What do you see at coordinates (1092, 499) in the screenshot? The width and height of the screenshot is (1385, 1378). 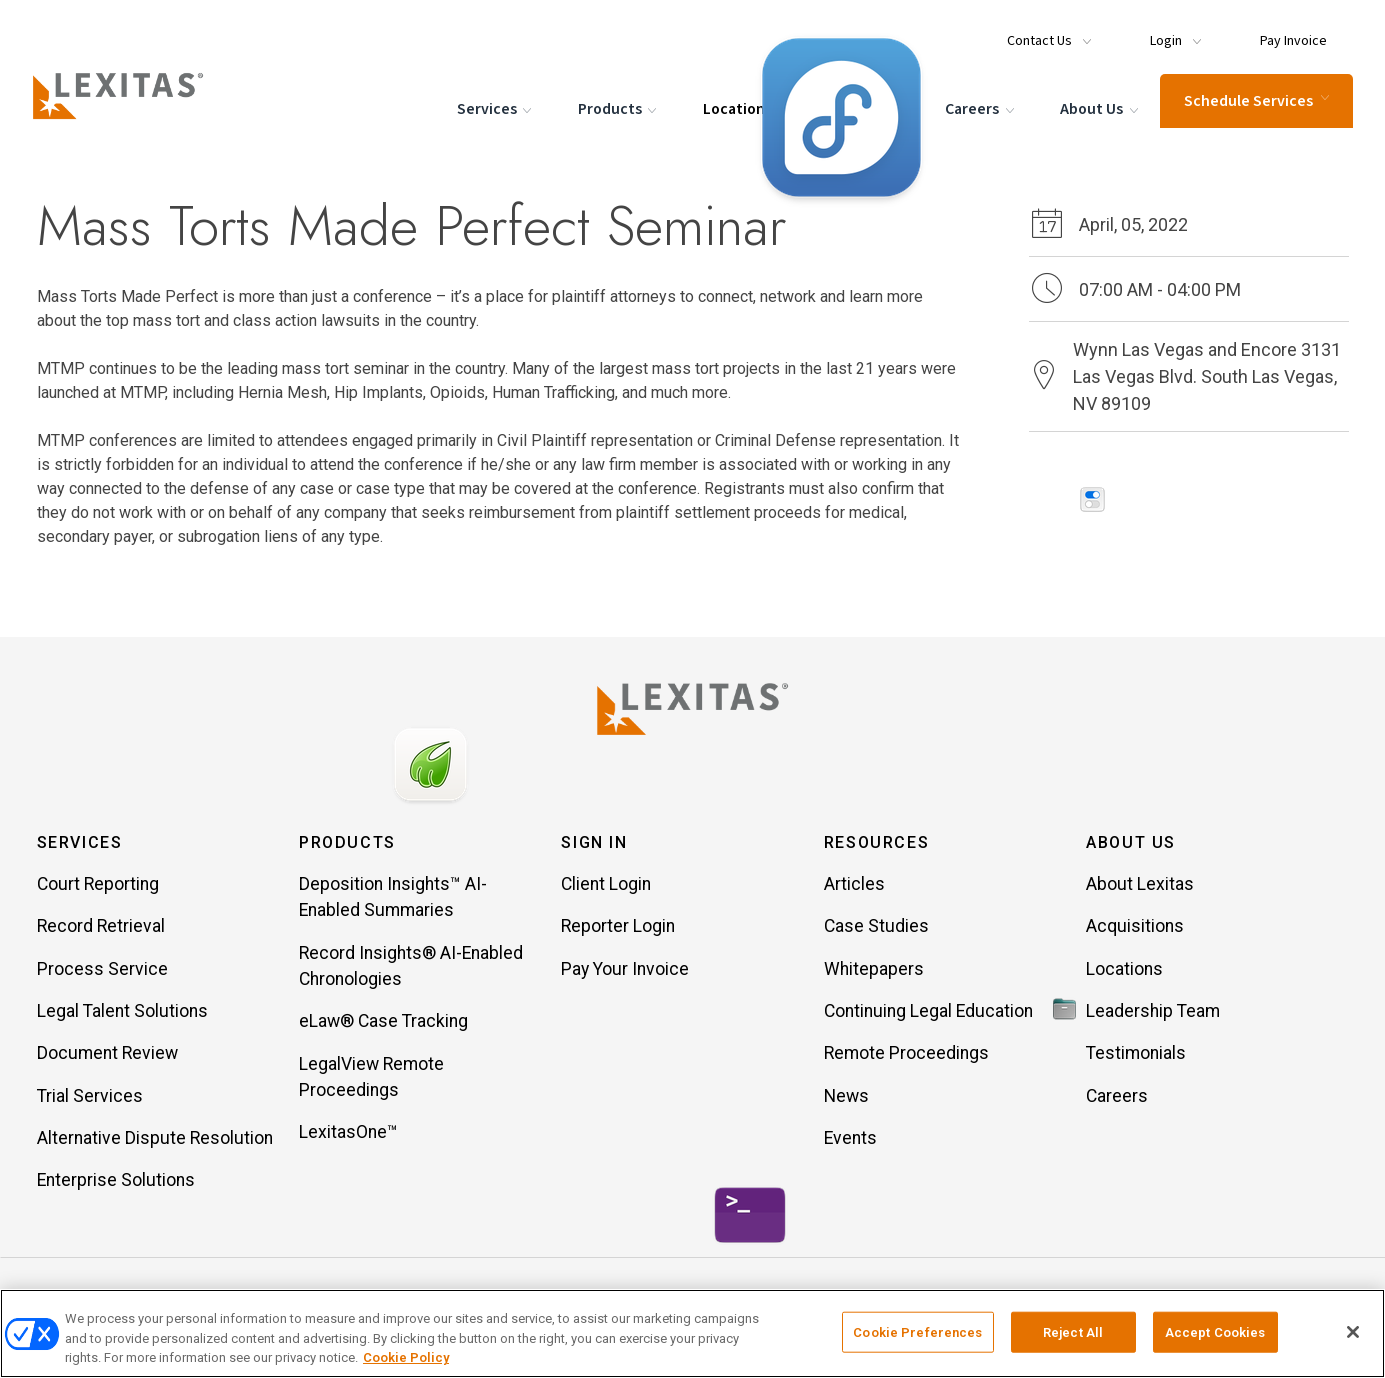 I see `open gnome tweaks application` at bounding box center [1092, 499].